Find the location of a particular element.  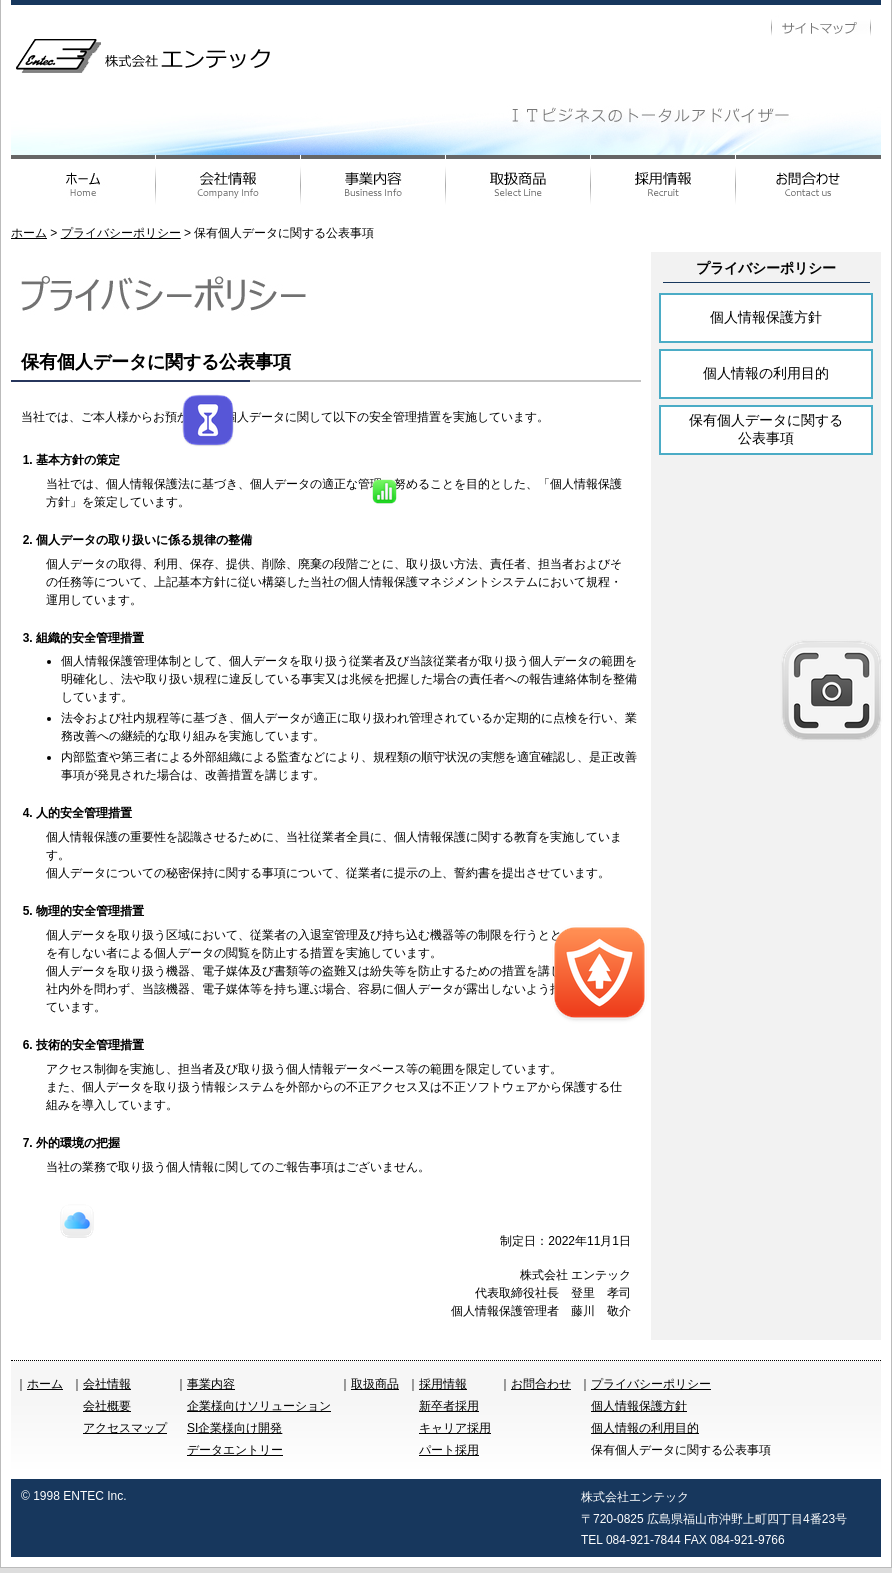

open Numbers spreadsheet app is located at coordinates (384, 491).